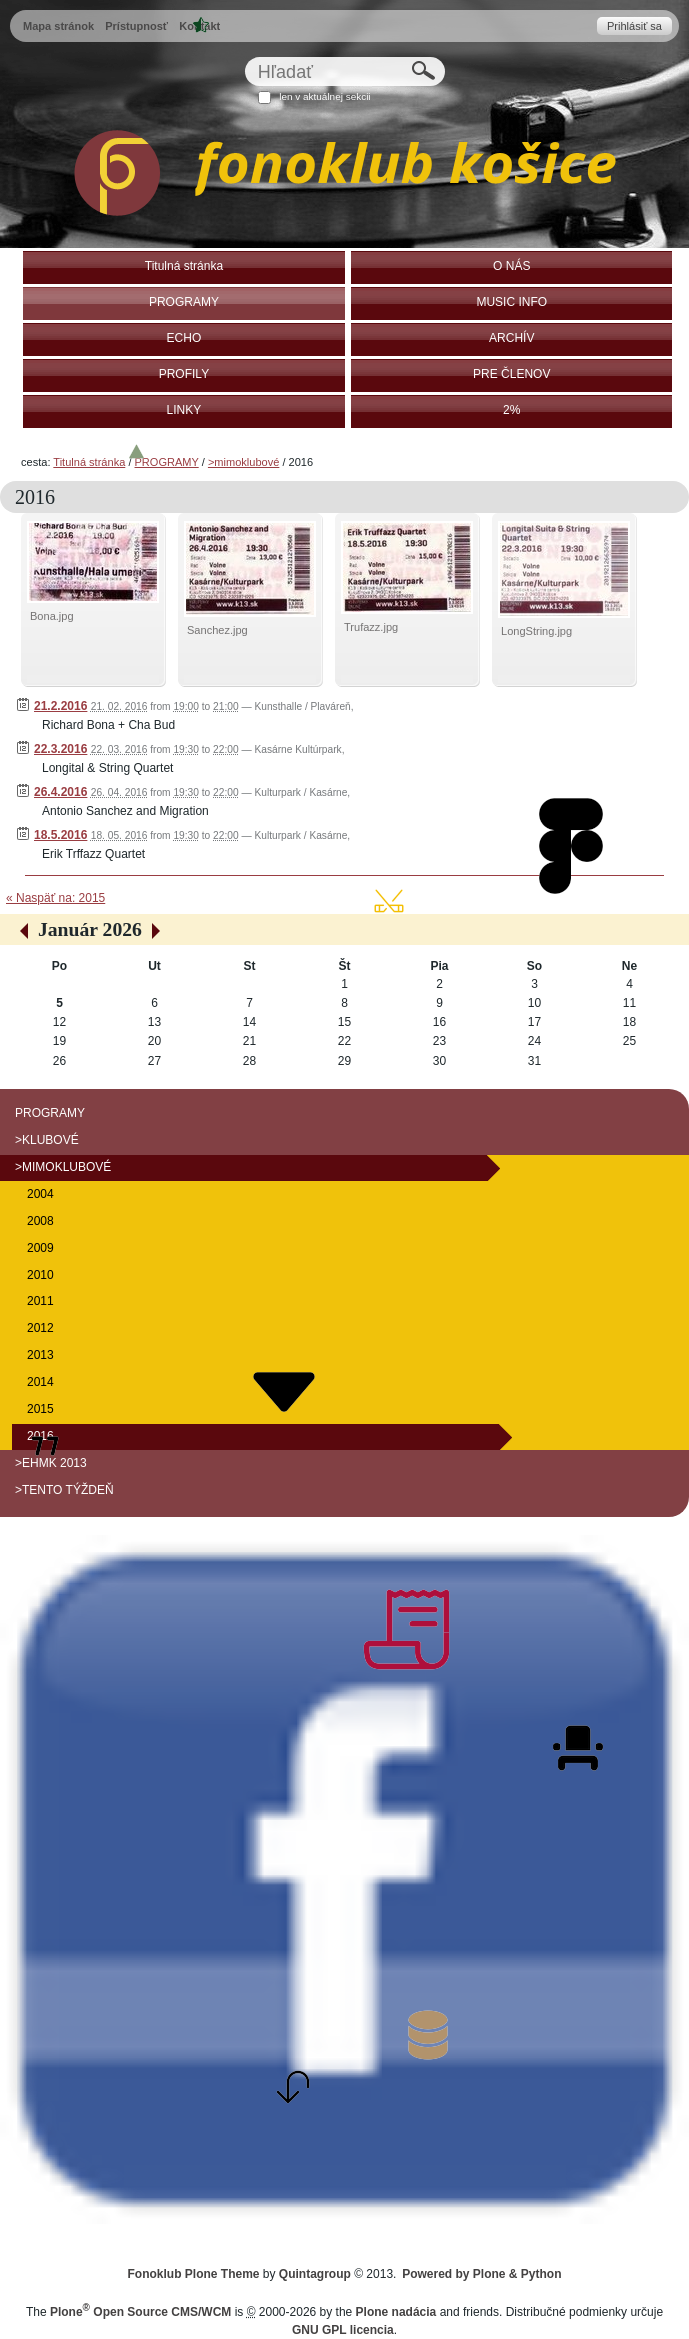  What do you see at coordinates (284, 1392) in the screenshot?
I see `expand a dropdown menu` at bounding box center [284, 1392].